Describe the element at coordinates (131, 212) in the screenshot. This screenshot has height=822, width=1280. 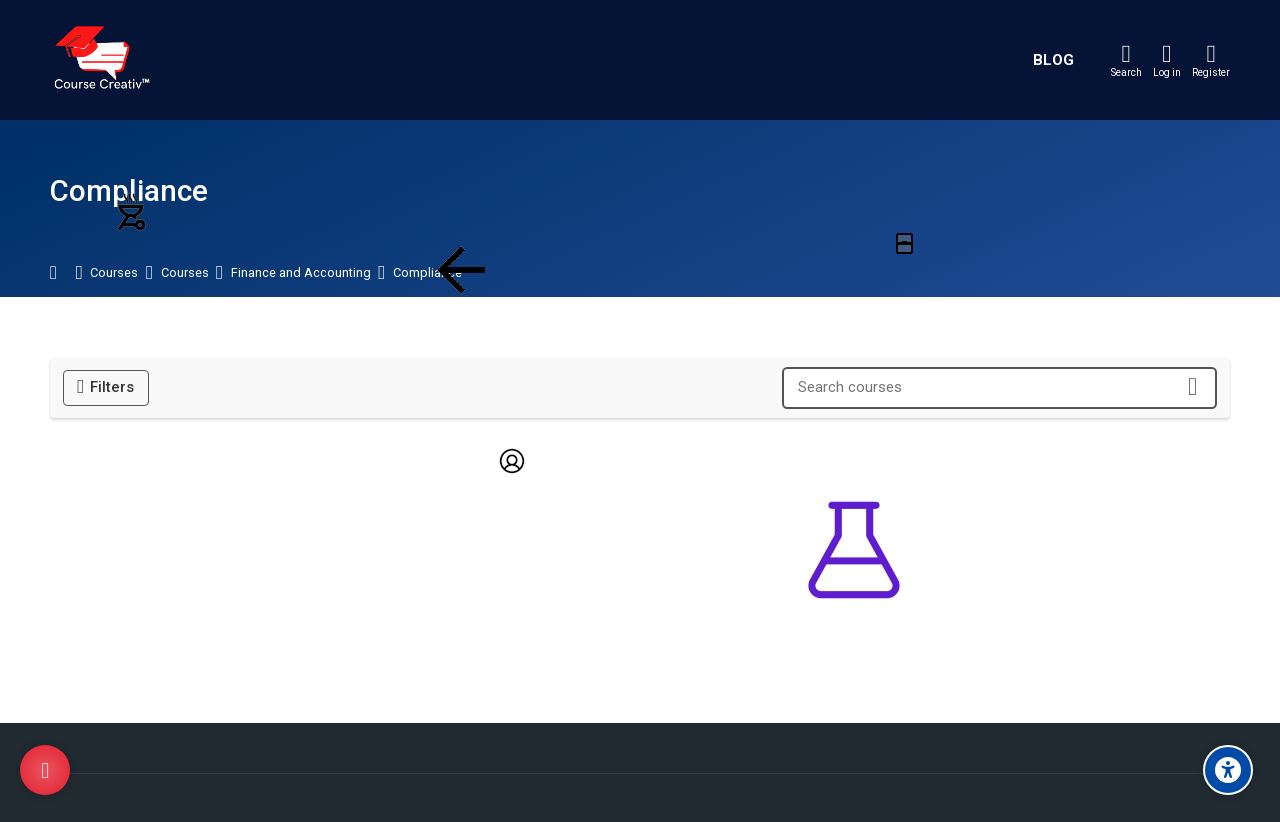
I see `access outdoor cooking or grilling recipes` at that location.